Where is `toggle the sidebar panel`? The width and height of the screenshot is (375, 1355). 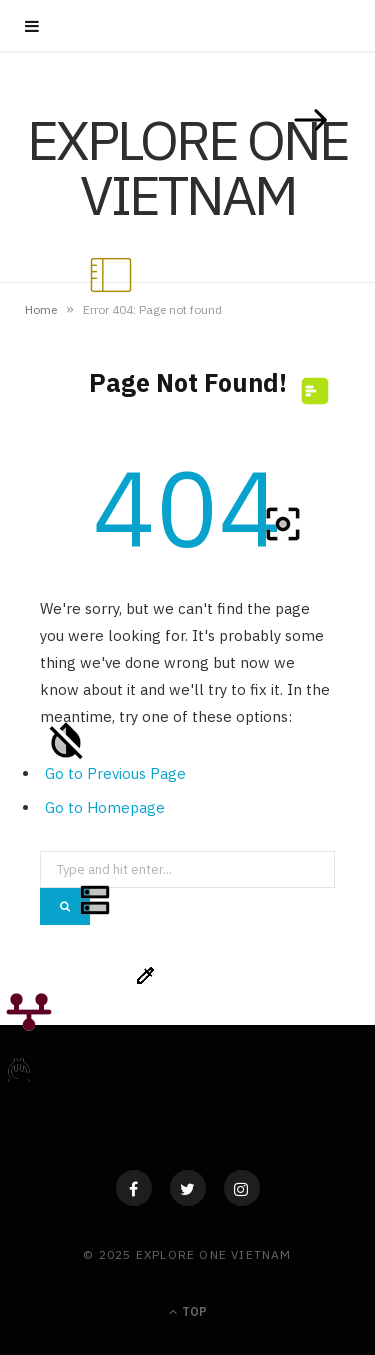
toggle the sidebar panel is located at coordinates (111, 275).